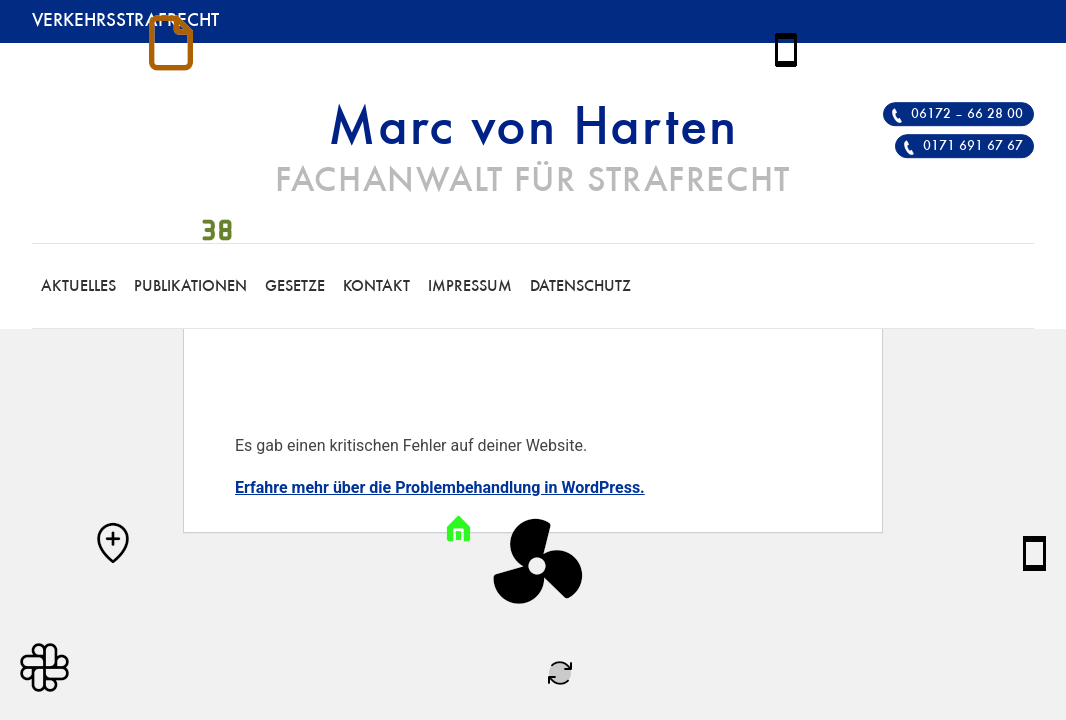 The width and height of the screenshot is (1066, 720). Describe the element at coordinates (44, 667) in the screenshot. I see `open slack` at that location.